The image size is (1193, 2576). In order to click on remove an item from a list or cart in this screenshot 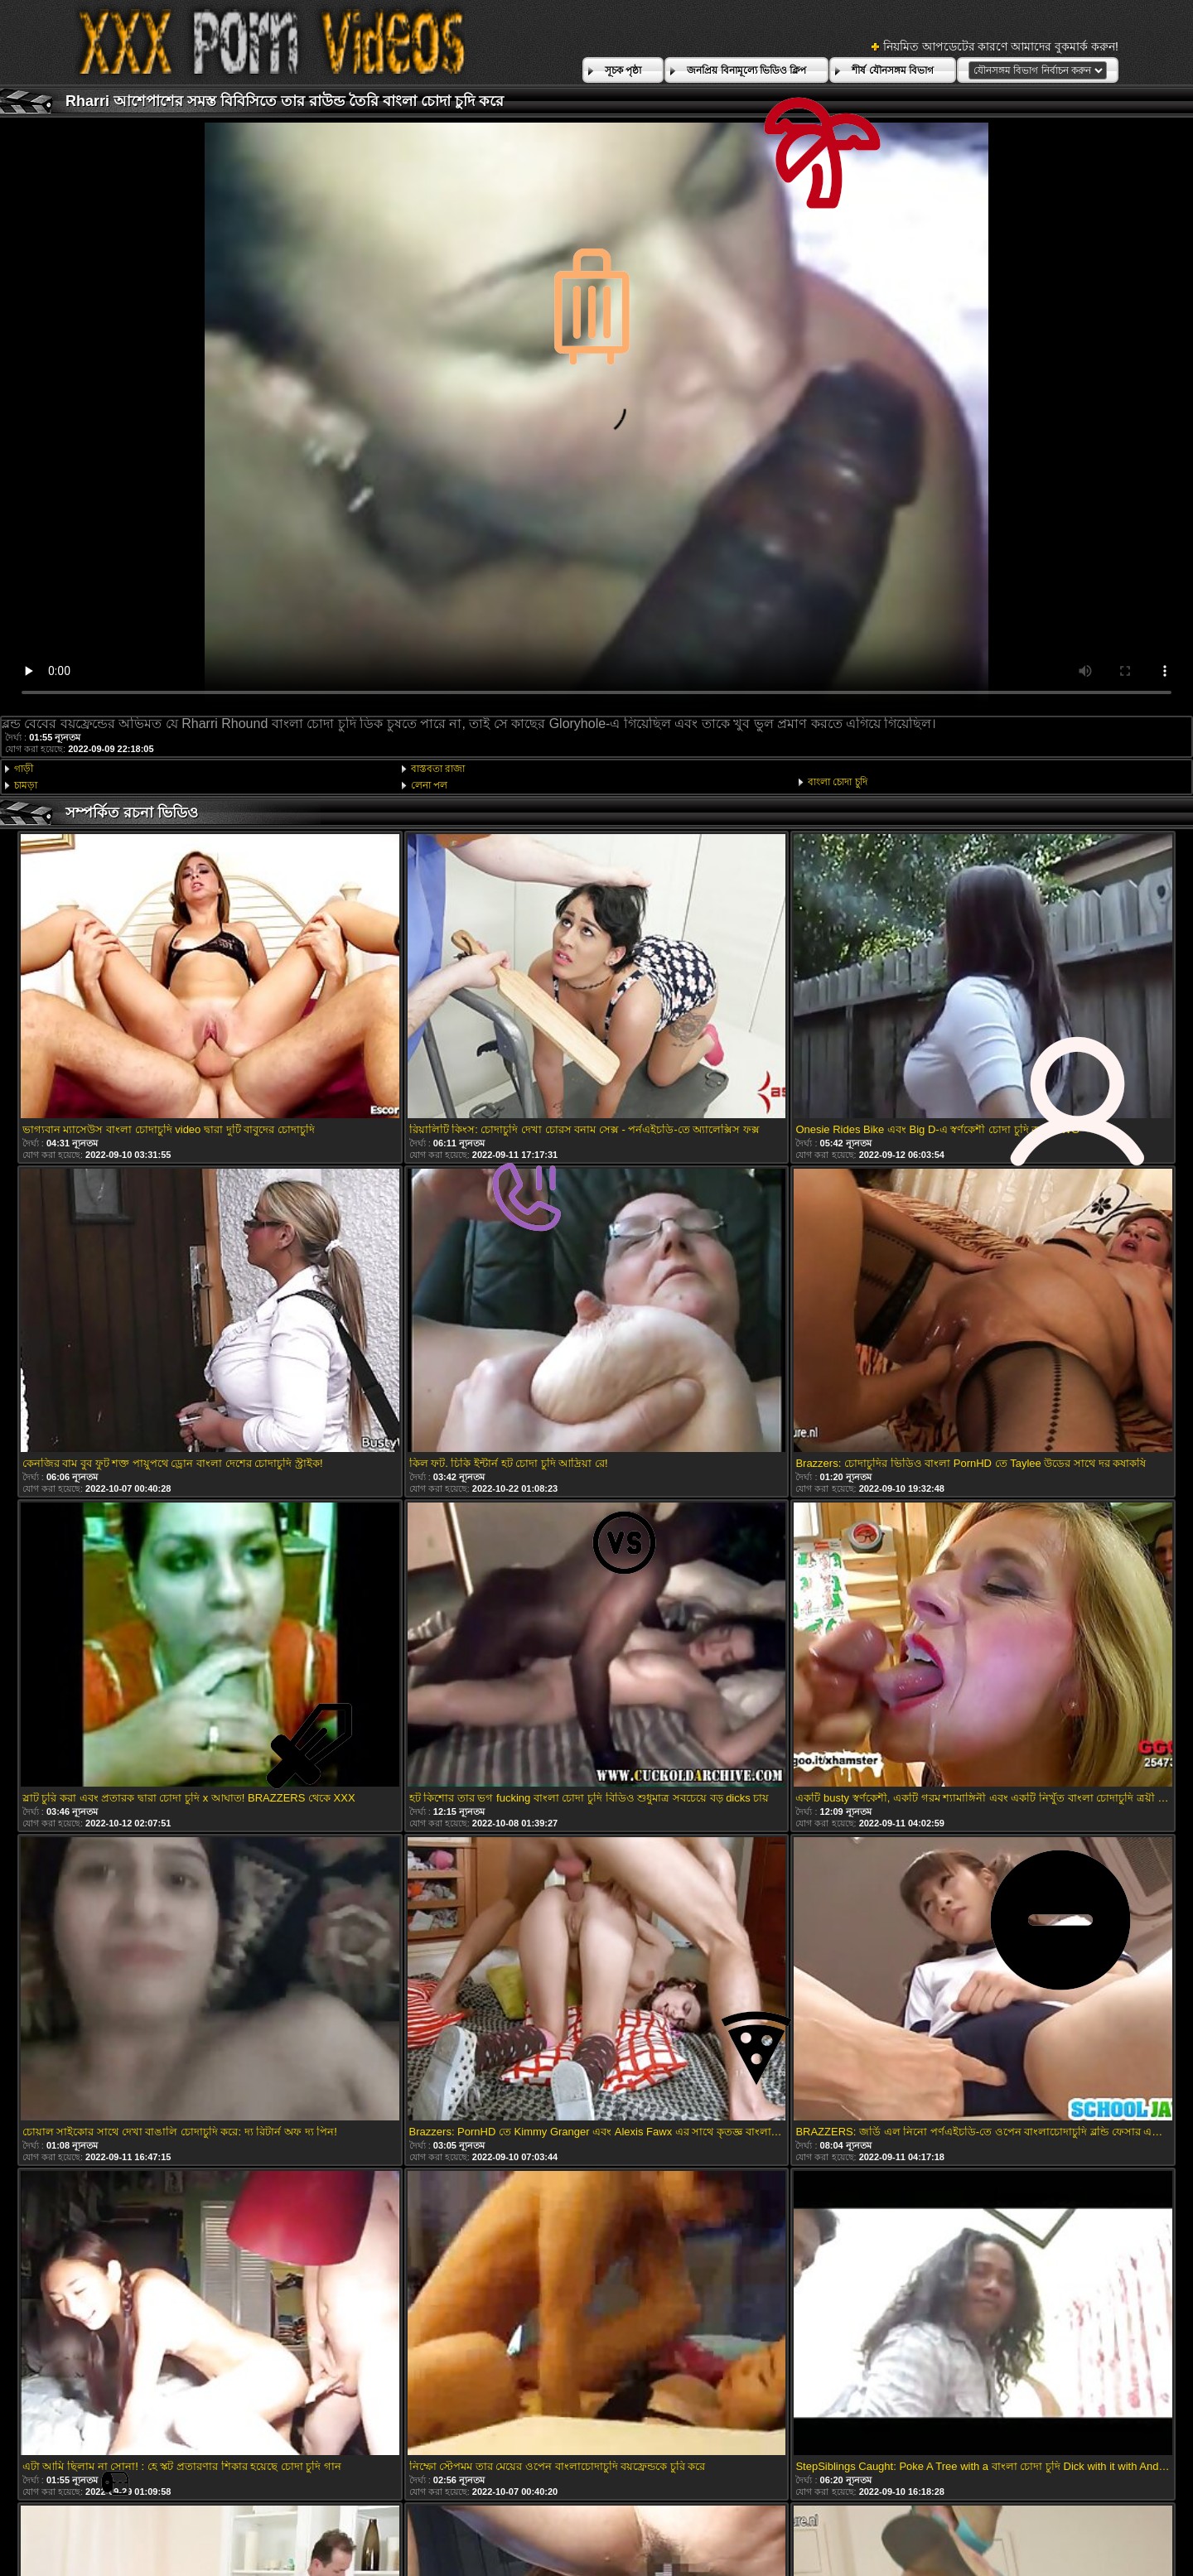, I will do `click(1060, 1920)`.